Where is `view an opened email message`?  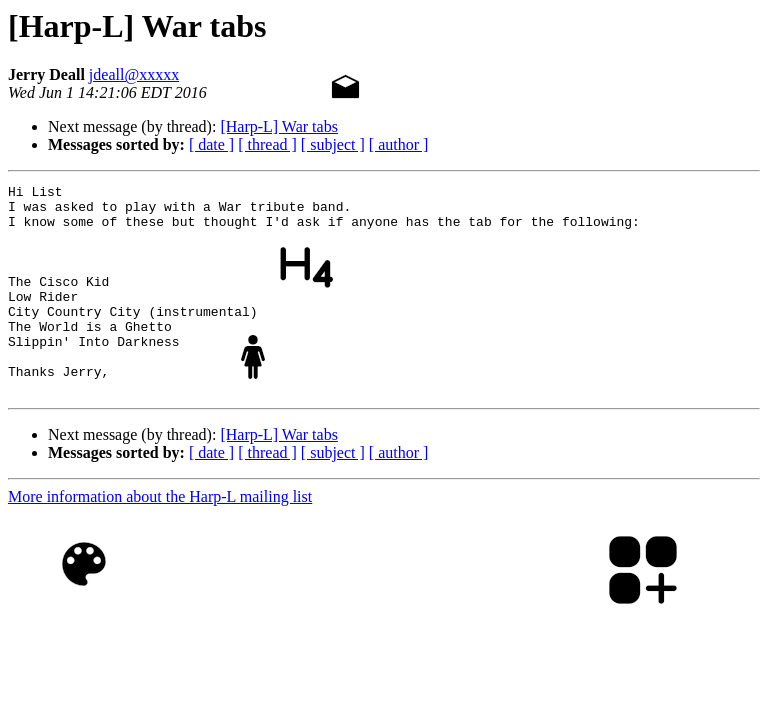 view an opened email message is located at coordinates (345, 86).